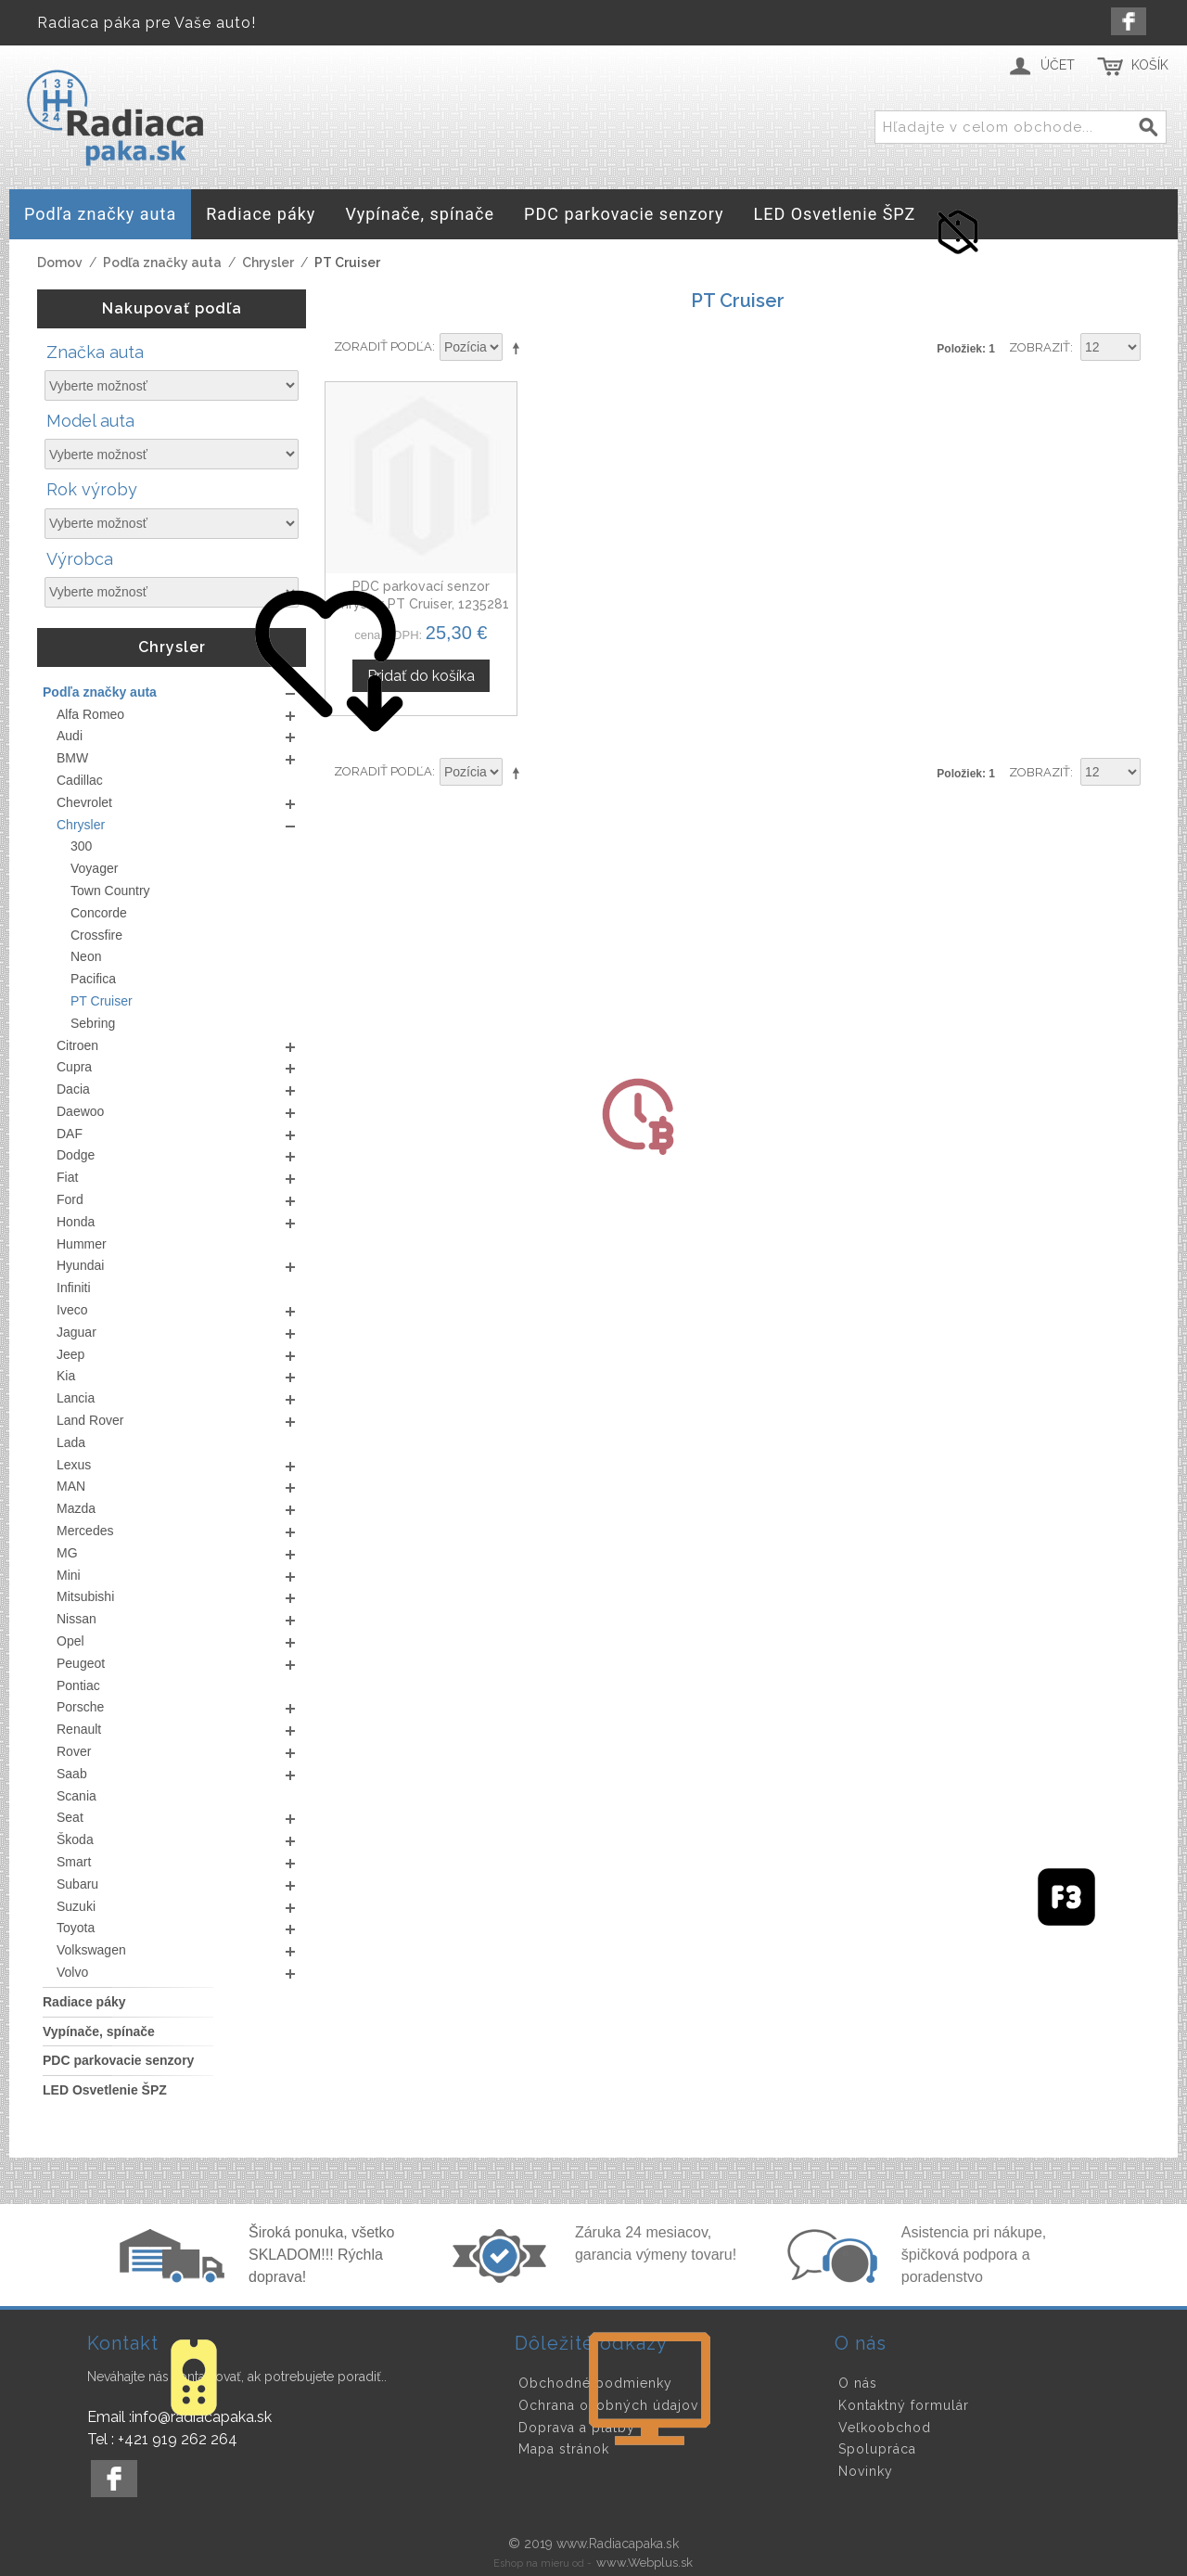 This screenshot has width=1187, height=2576. Describe the element at coordinates (325, 654) in the screenshot. I see `download liked or favorited content` at that location.